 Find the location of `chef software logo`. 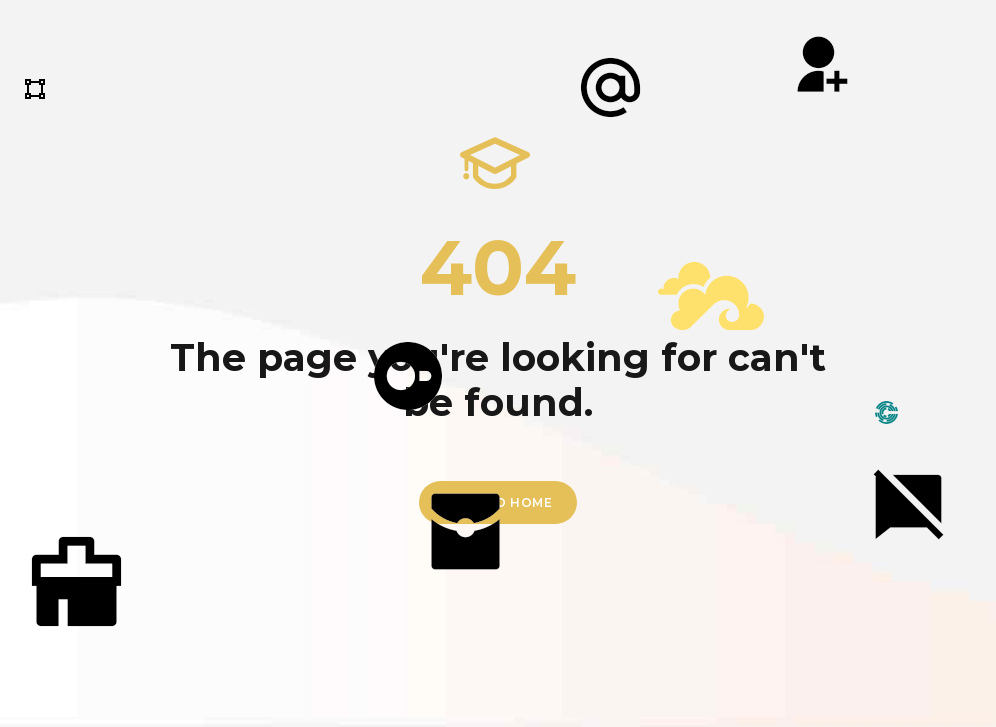

chef software logo is located at coordinates (886, 412).